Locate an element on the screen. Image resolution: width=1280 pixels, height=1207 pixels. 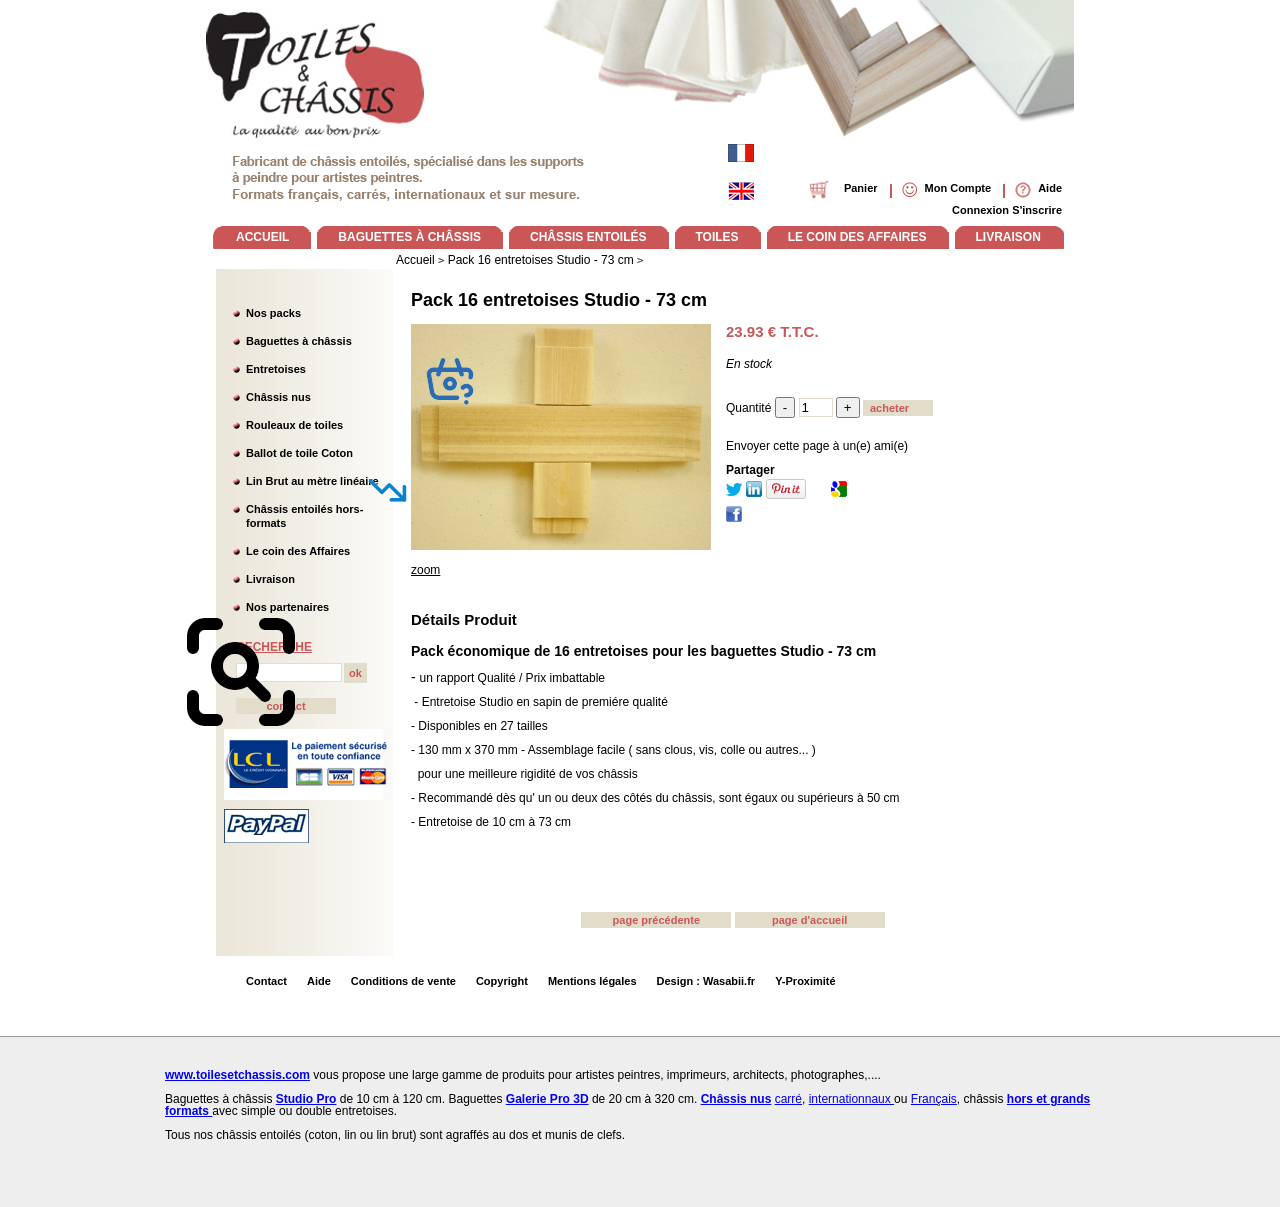
check order status or details is located at coordinates (450, 379).